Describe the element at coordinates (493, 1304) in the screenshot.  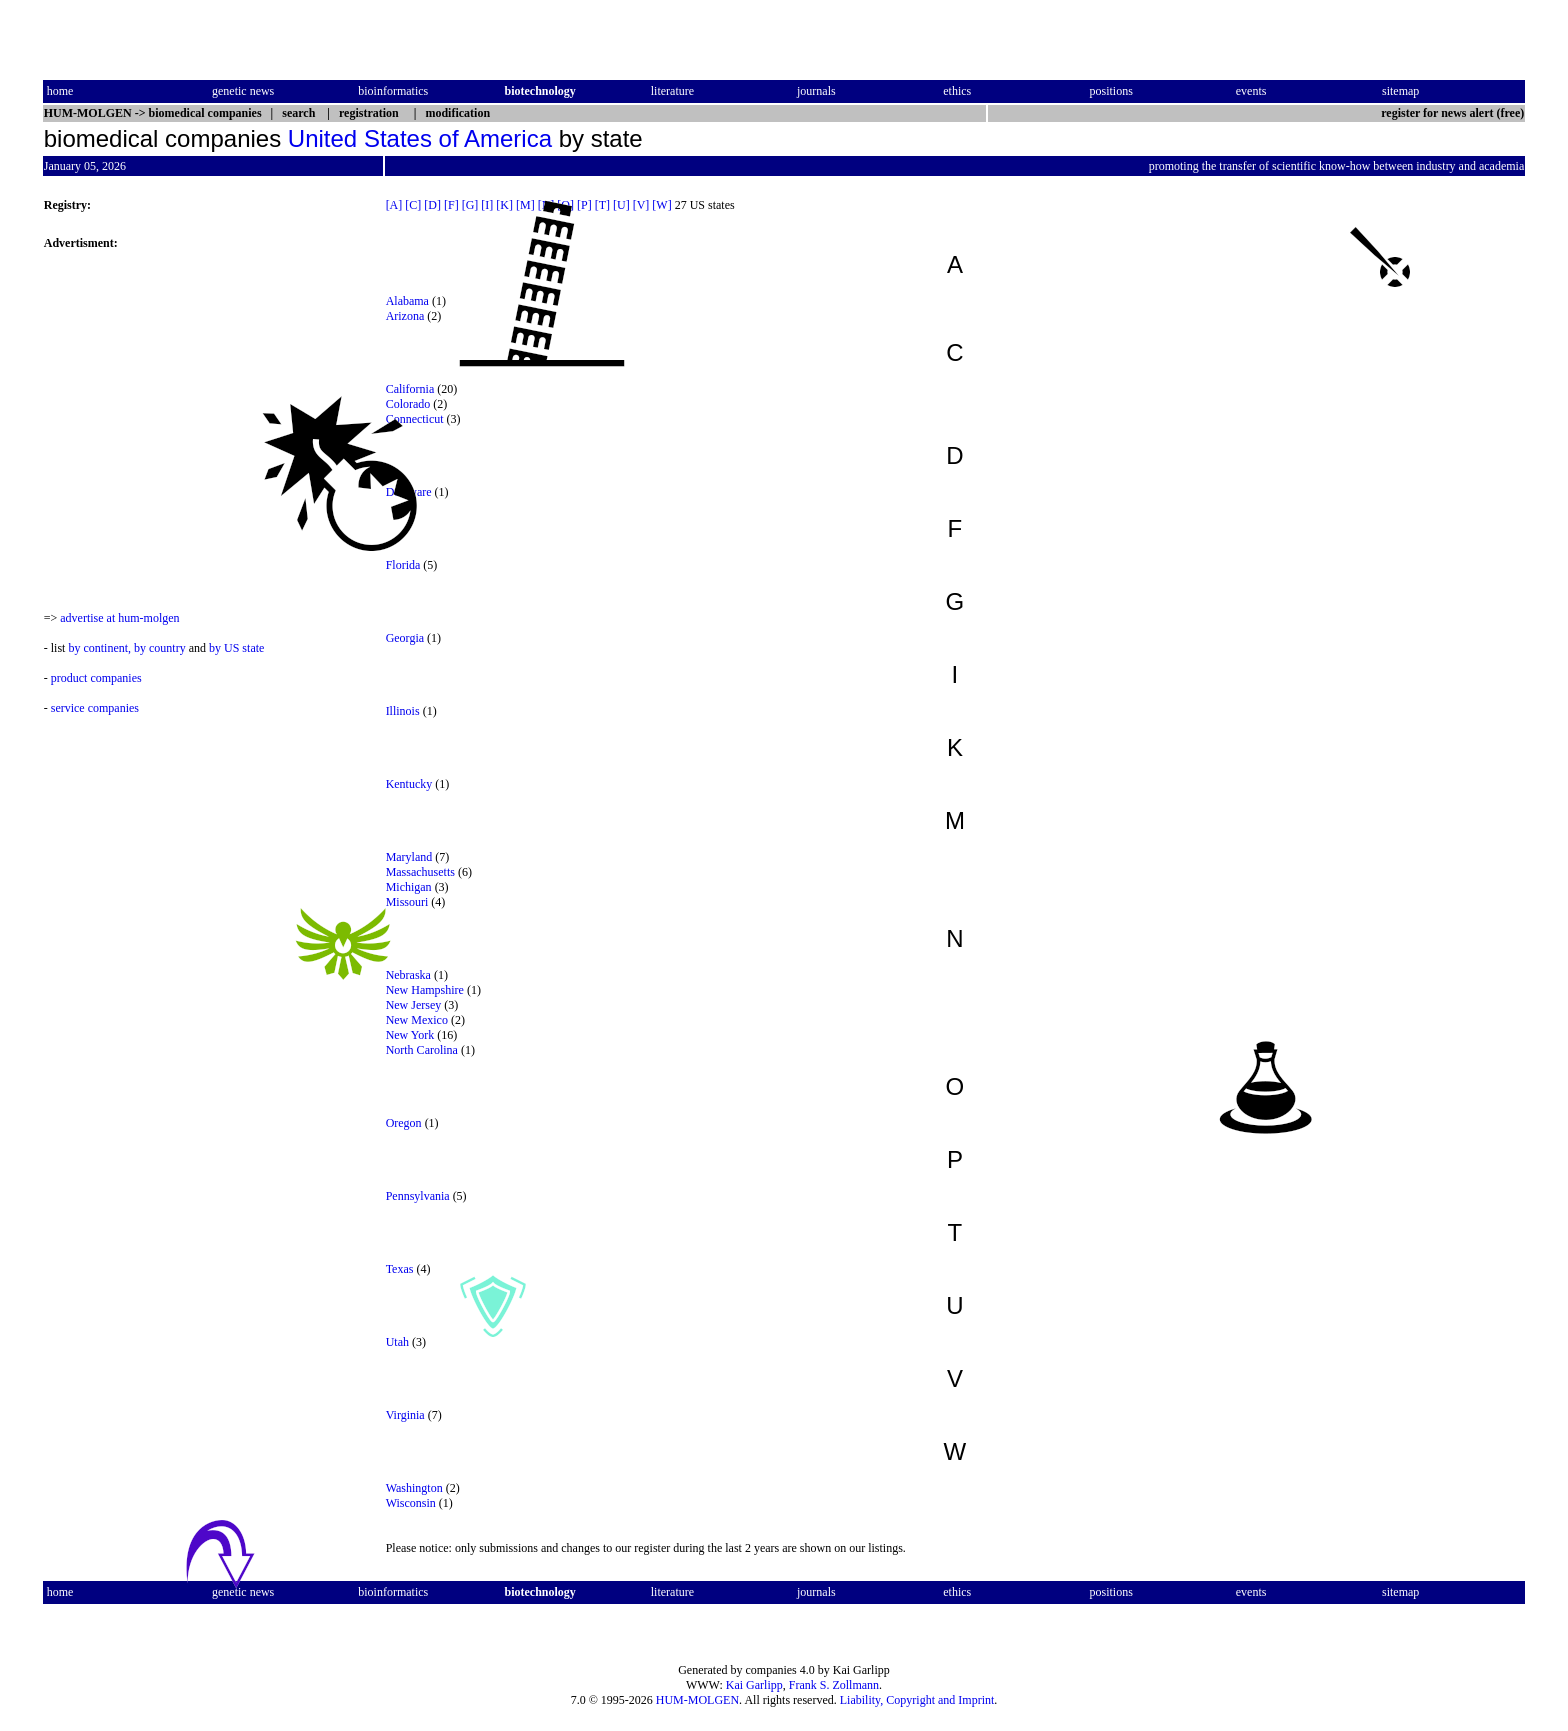
I see `indicates active shield or defense power-up` at that location.